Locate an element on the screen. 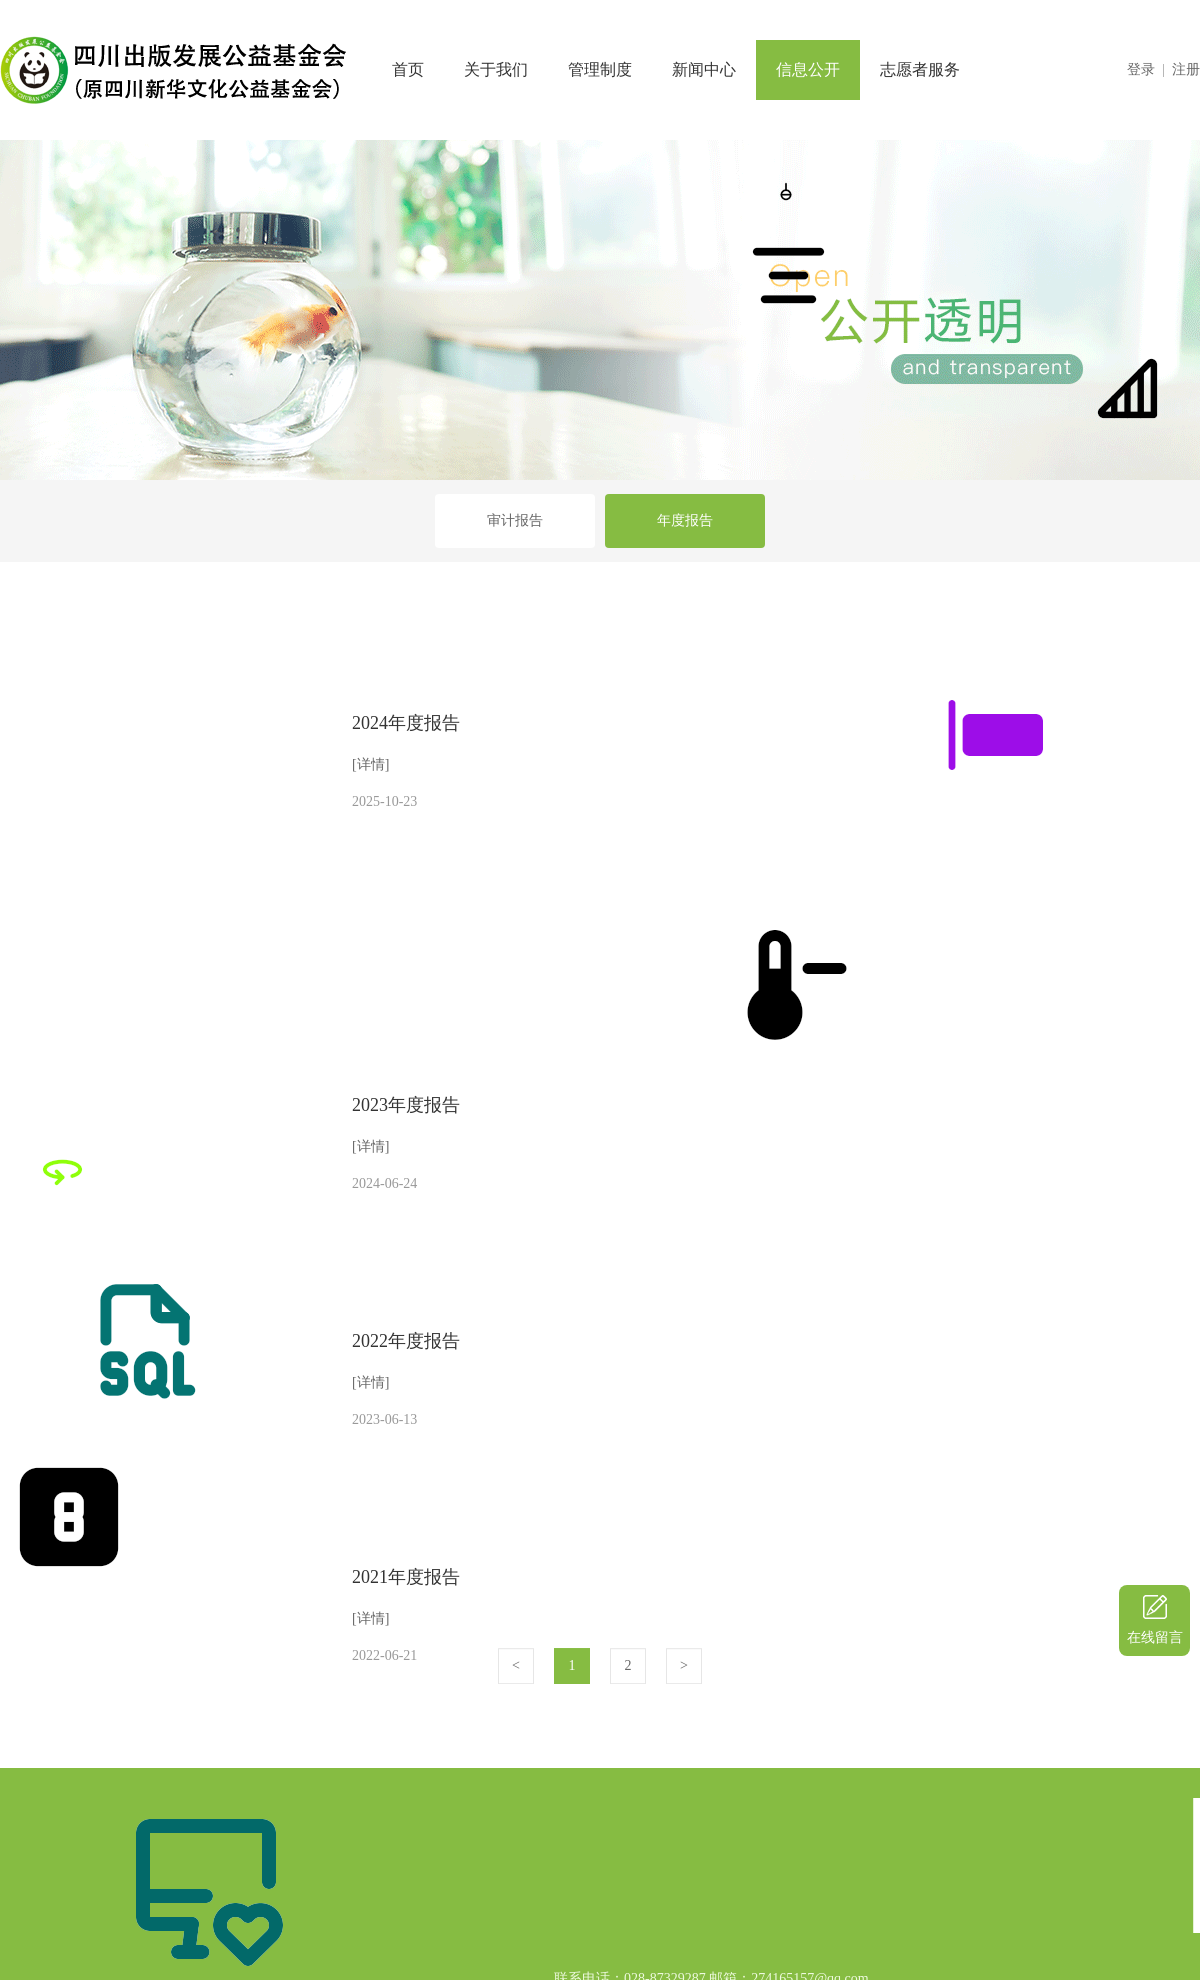 This screenshot has width=1200, height=1980. rotate to view 360-degree content is located at coordinates (62, 1169).